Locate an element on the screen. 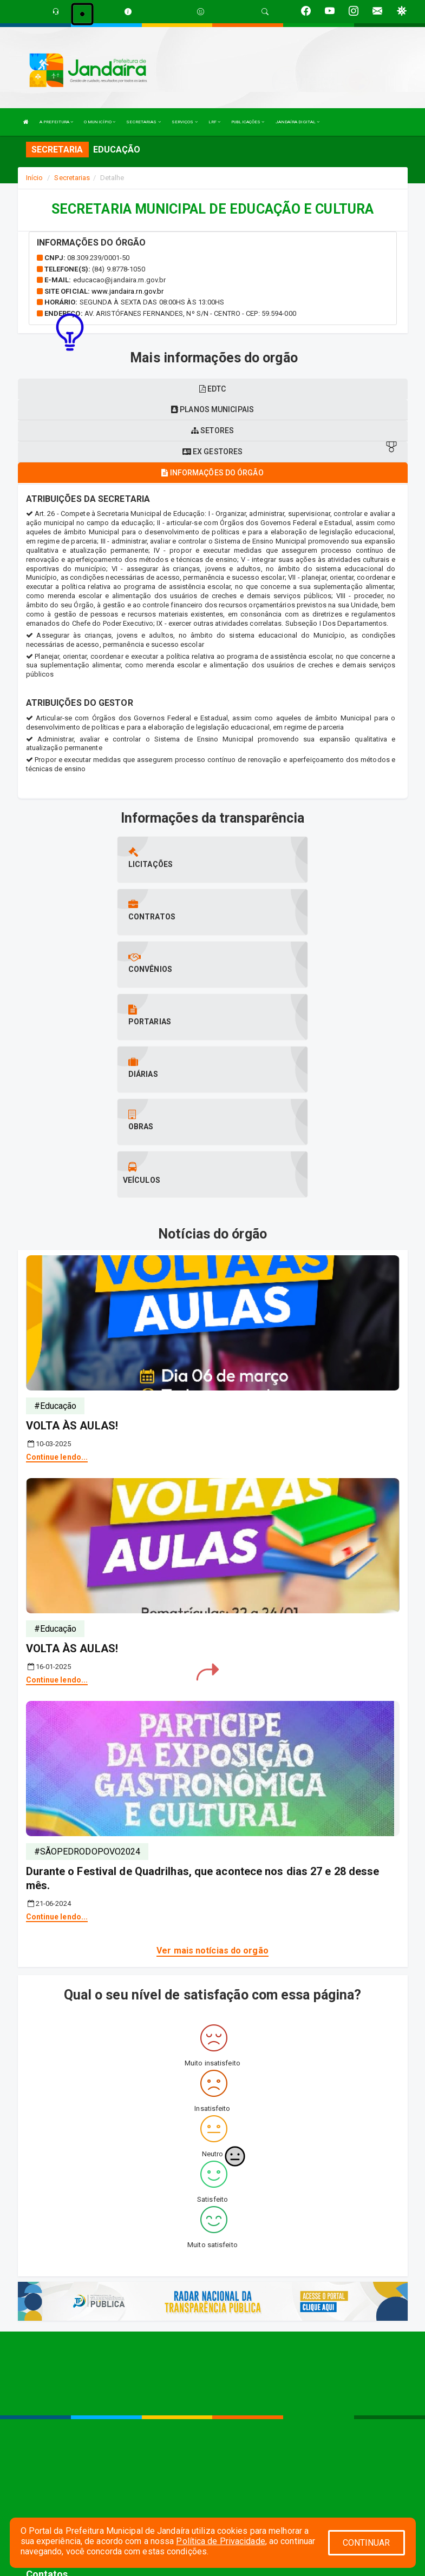  rate experience as neutral or average is located at coordinates (235, 2156).